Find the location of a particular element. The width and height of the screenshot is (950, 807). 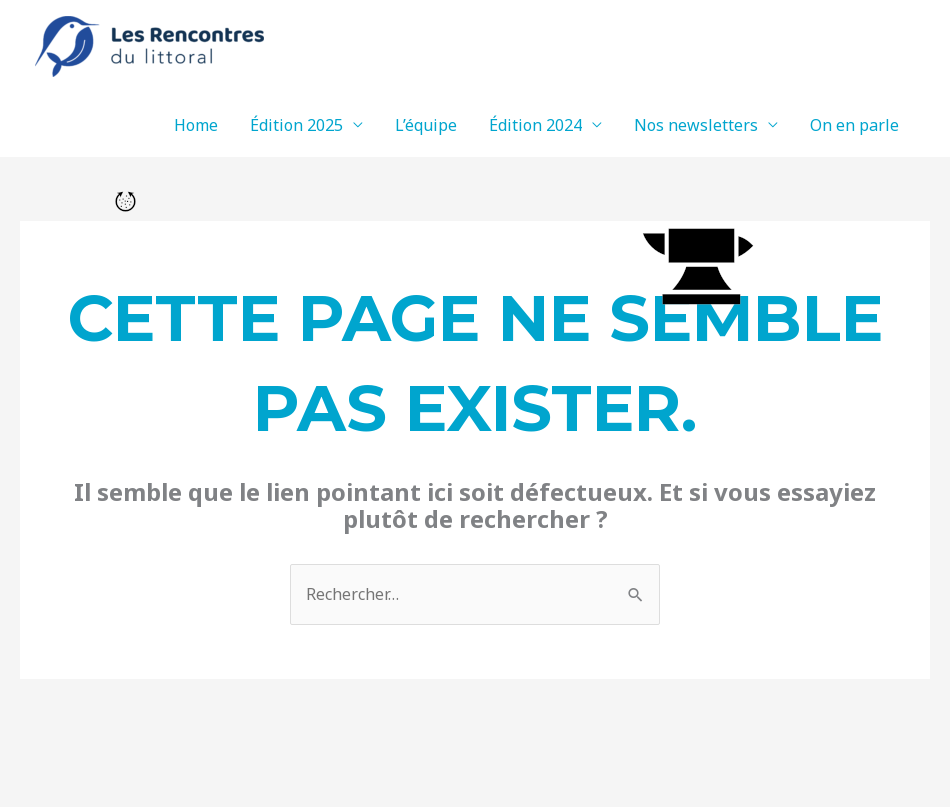

indicates a surrounding or encirclement action in gameplay is located at coordinates (125, 201).